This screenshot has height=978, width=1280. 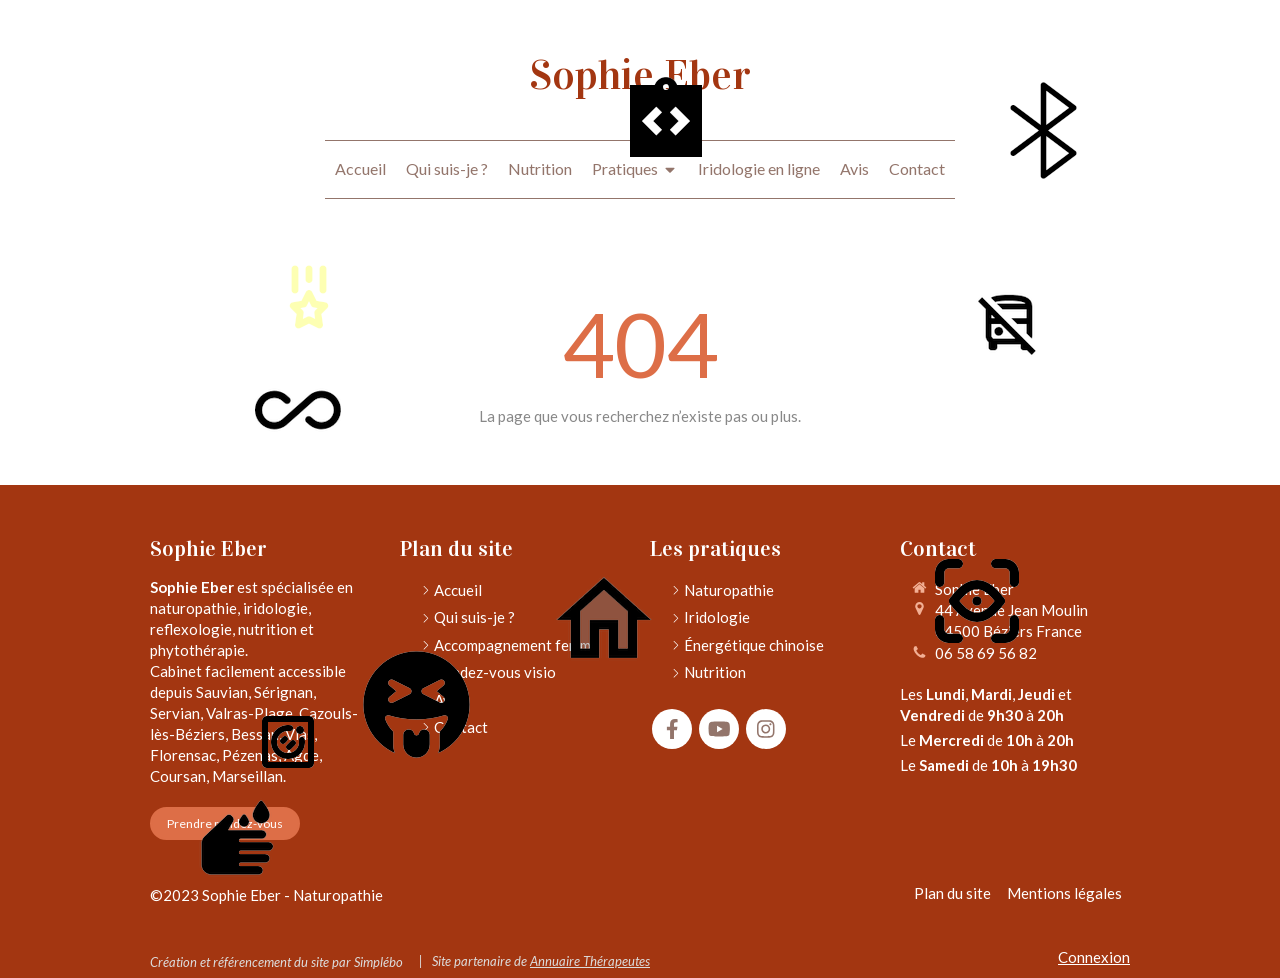 I want to click on view achievements or awards, so click(x=309, y=297).